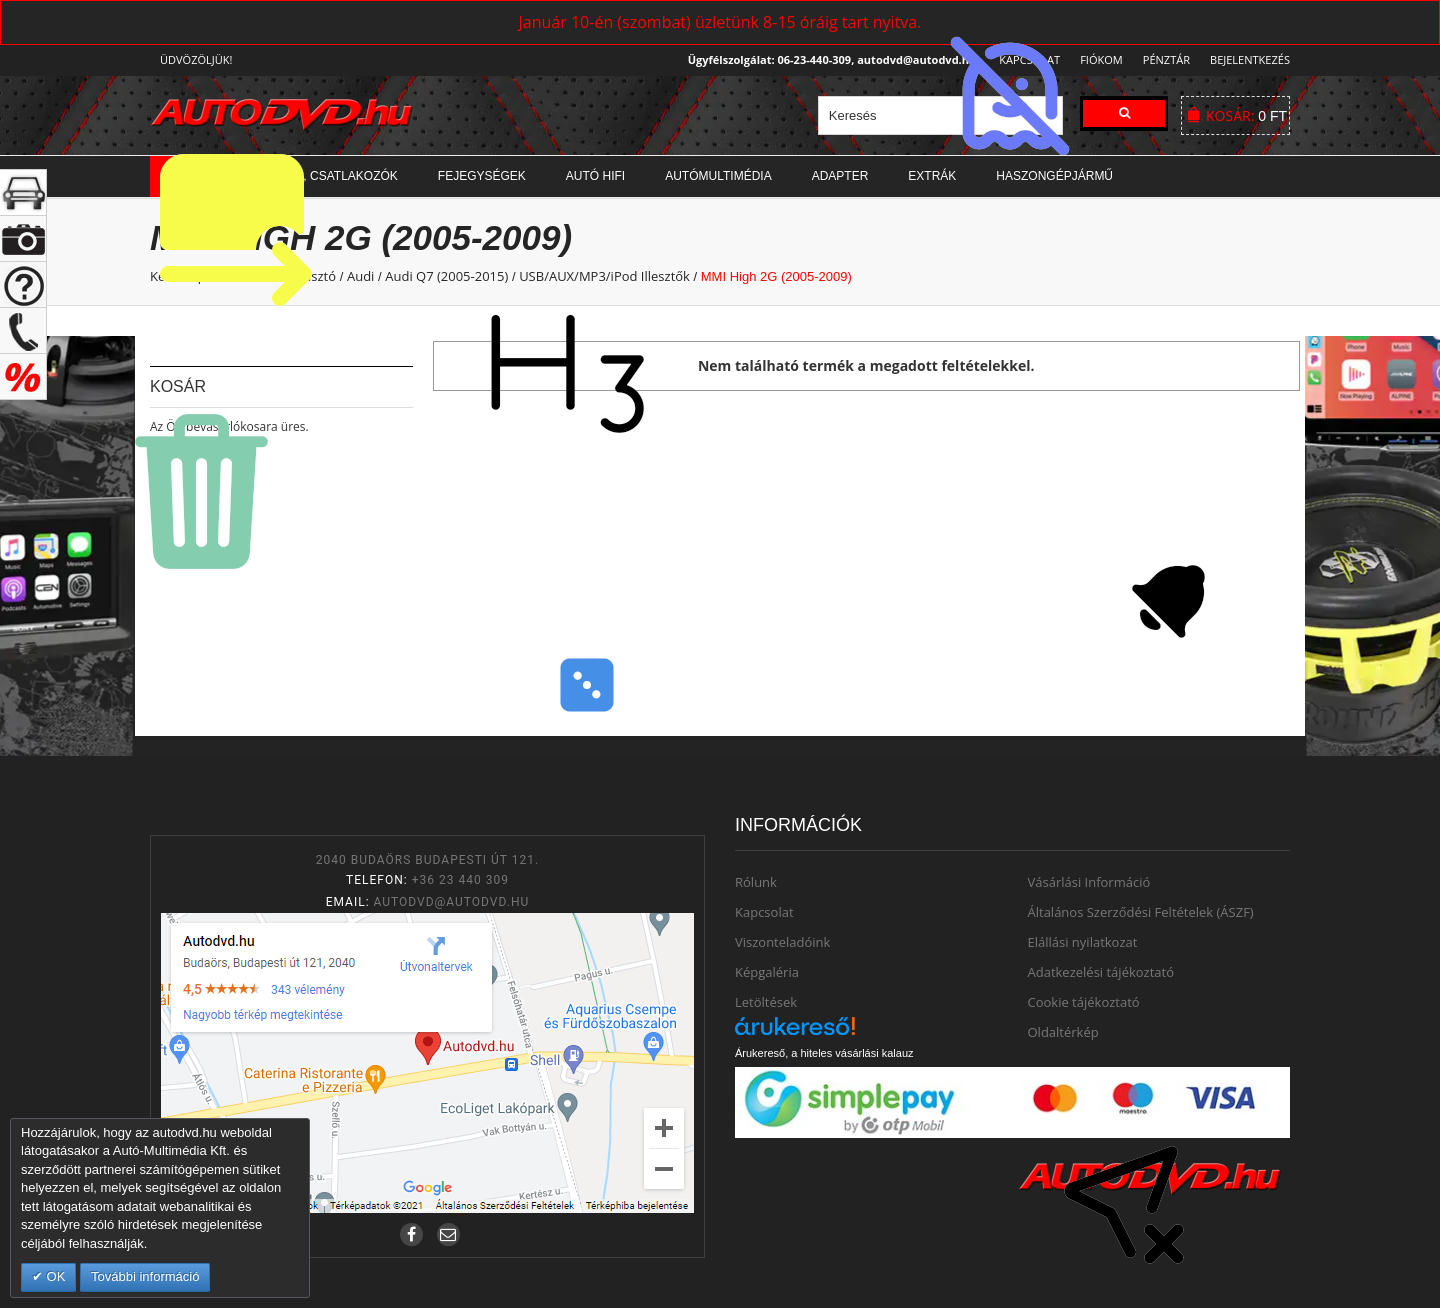  Describe the element at coordinates (232, 226) in the screenshot. I see `auto-fit content to the right edge` at that location.